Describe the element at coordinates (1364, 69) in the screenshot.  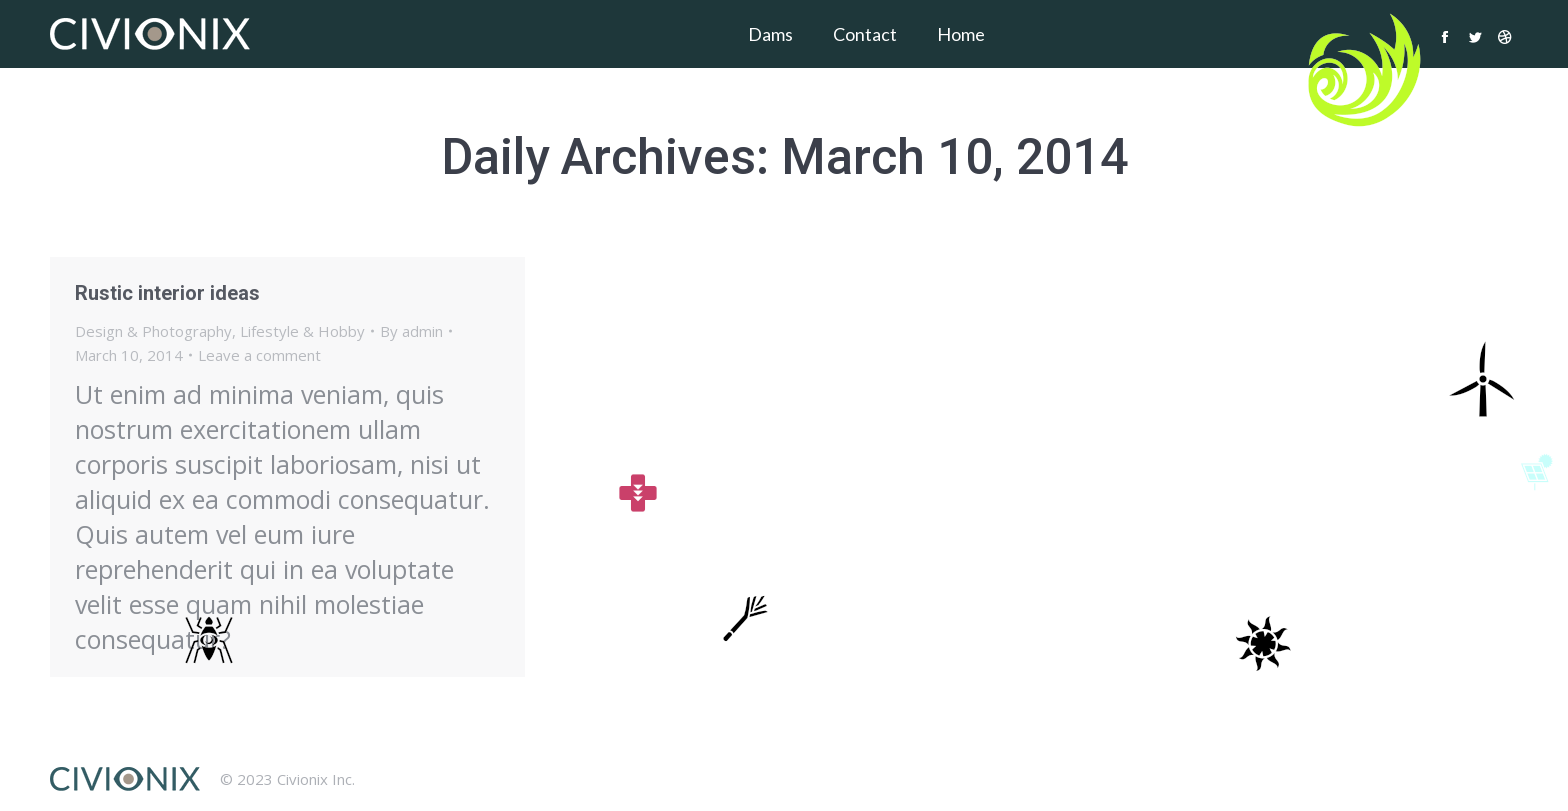
I see `indicates a fire or flame spell with spin effect in a game` at that location.